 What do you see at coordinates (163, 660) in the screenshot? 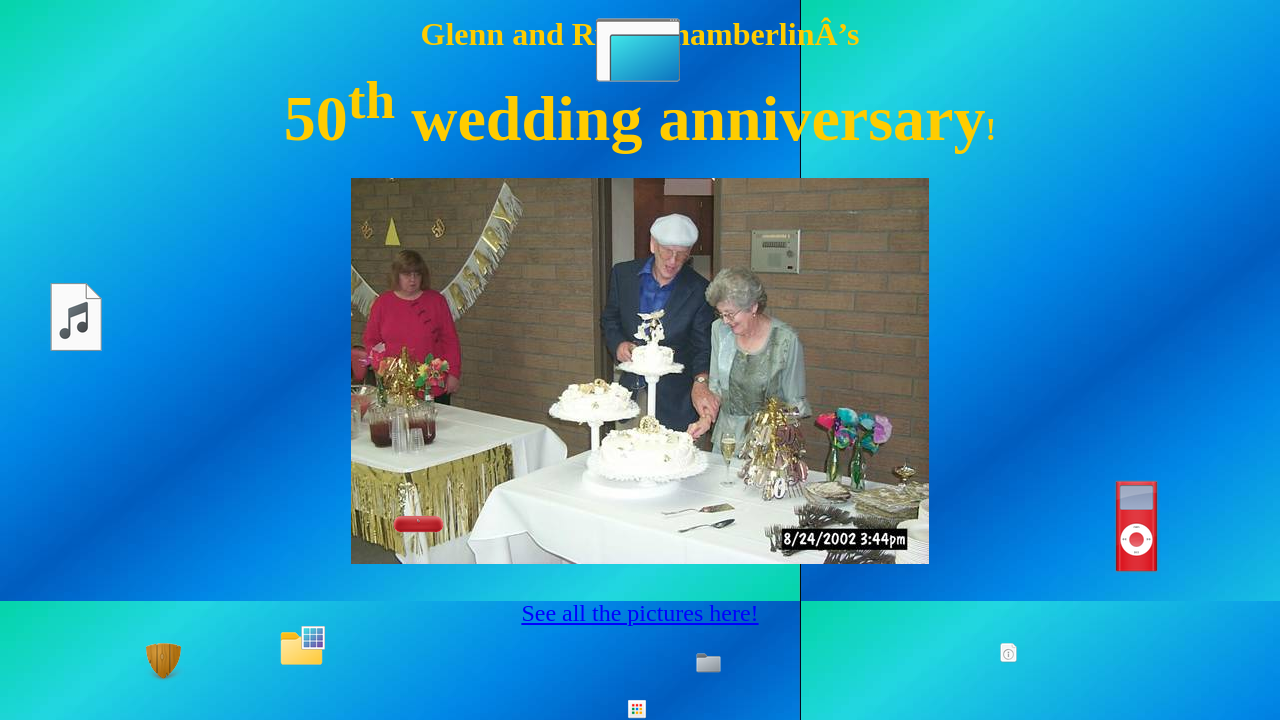
I see `indicates low security status for a connection or system` at bounding box center [163, 660].